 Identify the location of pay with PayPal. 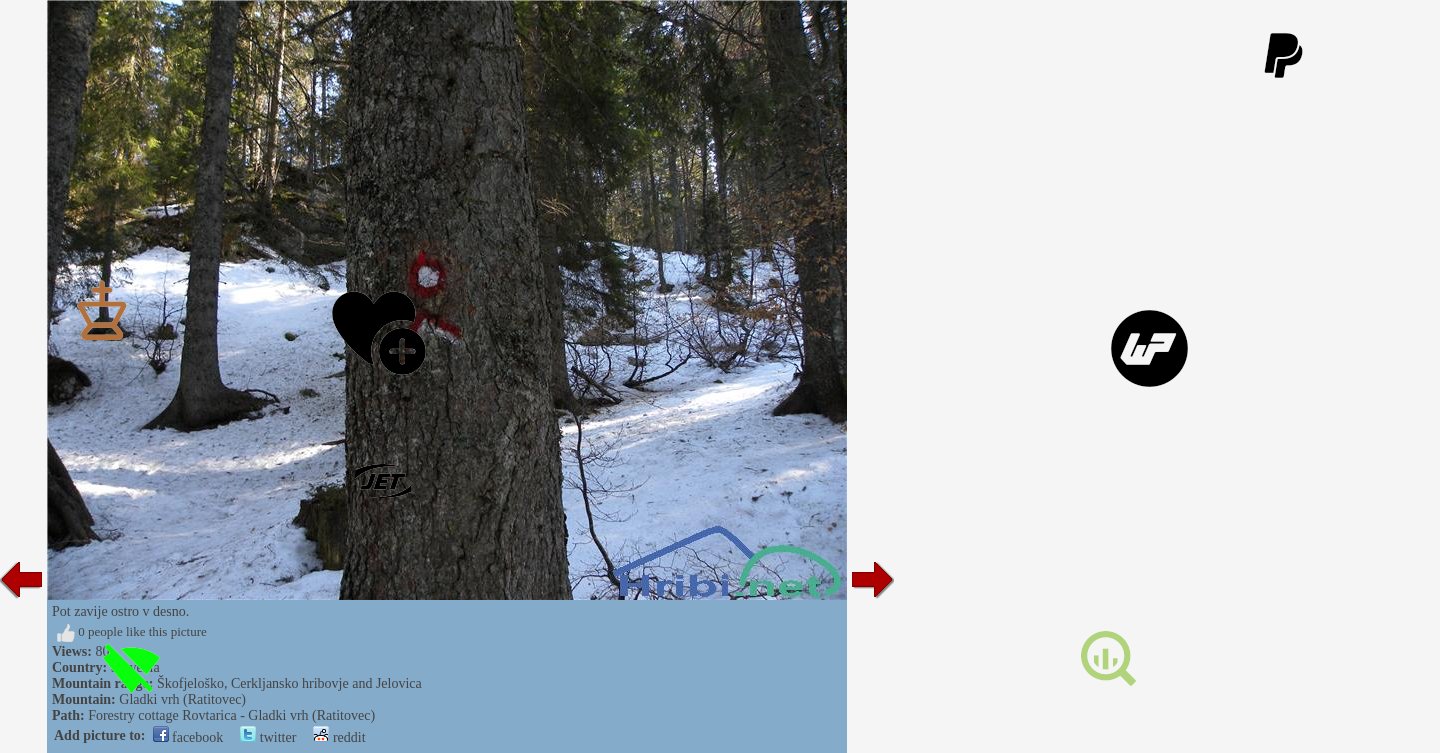
(1283, 55).